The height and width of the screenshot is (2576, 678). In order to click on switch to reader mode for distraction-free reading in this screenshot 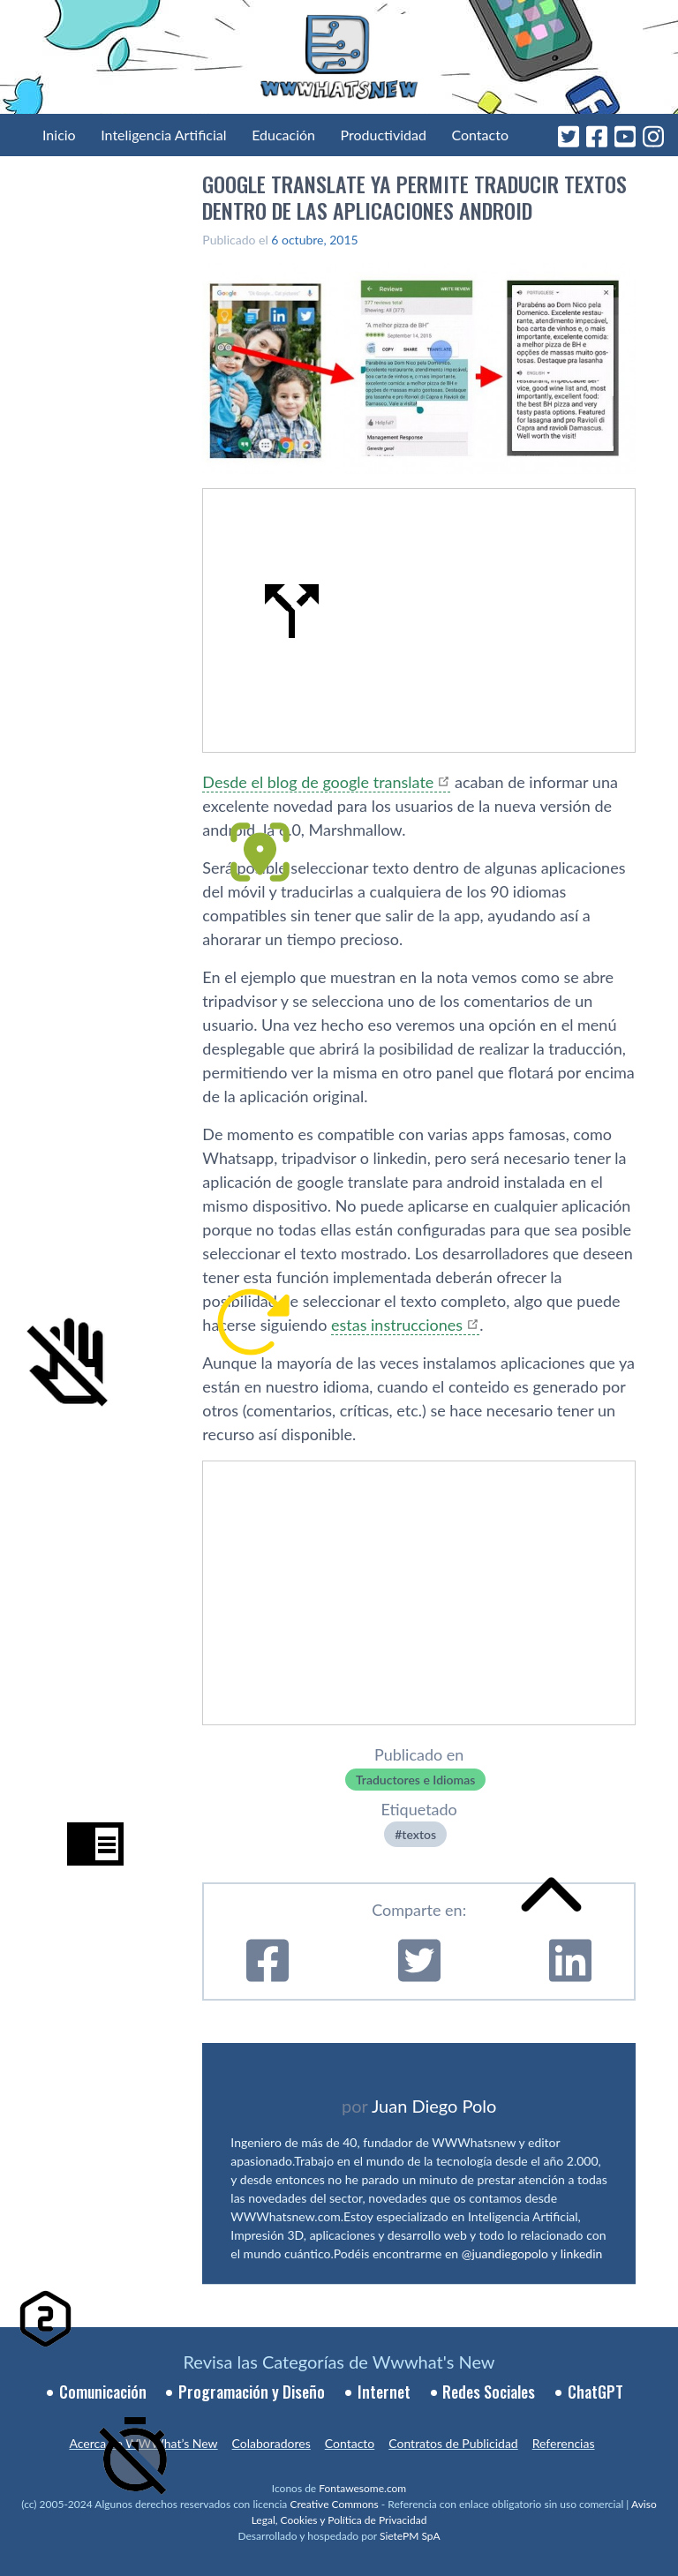, I will do `click(95, 1843)`.